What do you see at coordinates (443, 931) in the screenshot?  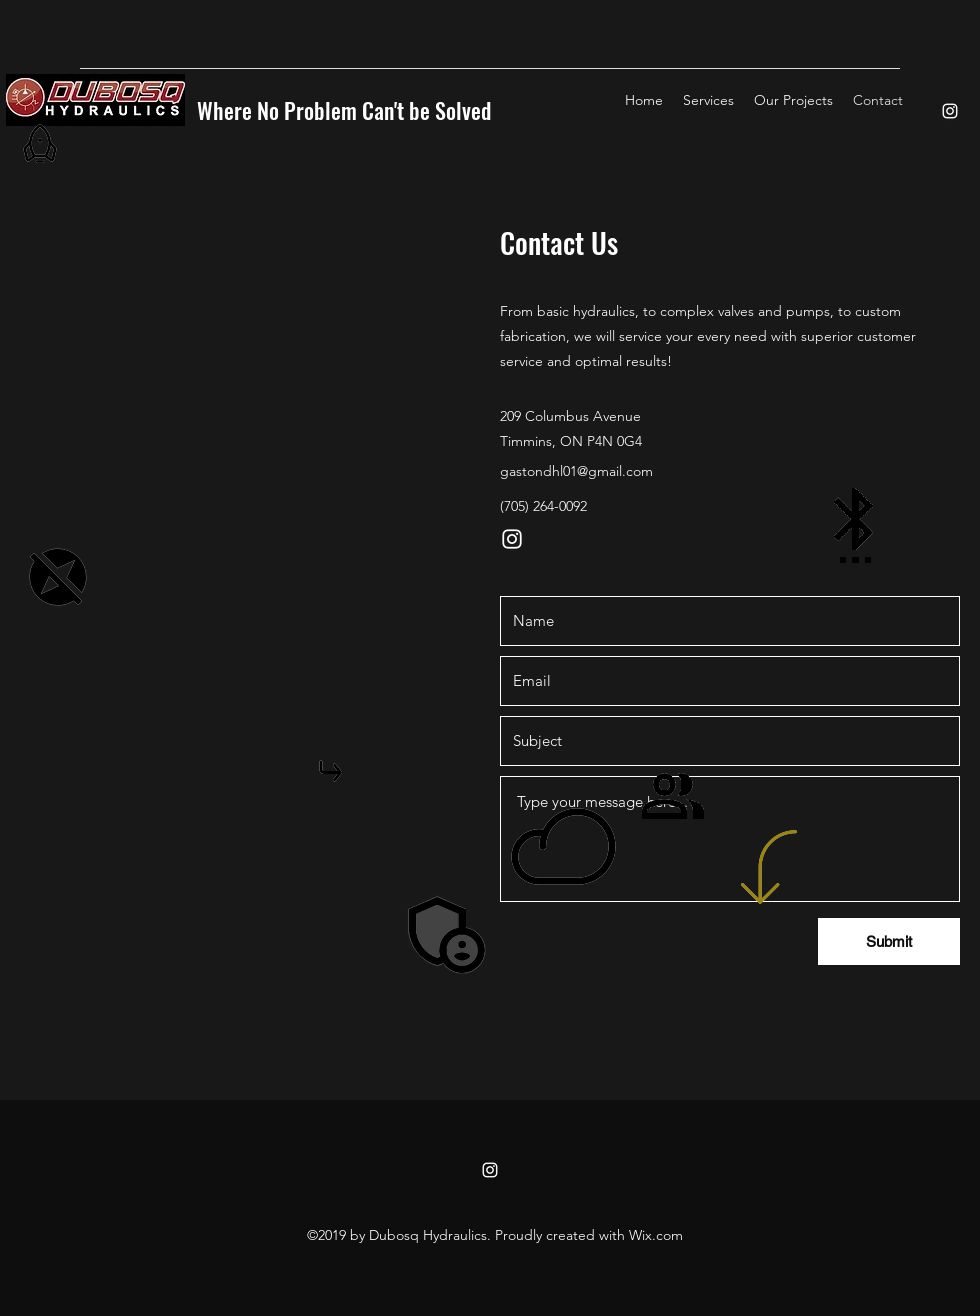 I see `access admin panel settings` at bounding box center [443, 931].